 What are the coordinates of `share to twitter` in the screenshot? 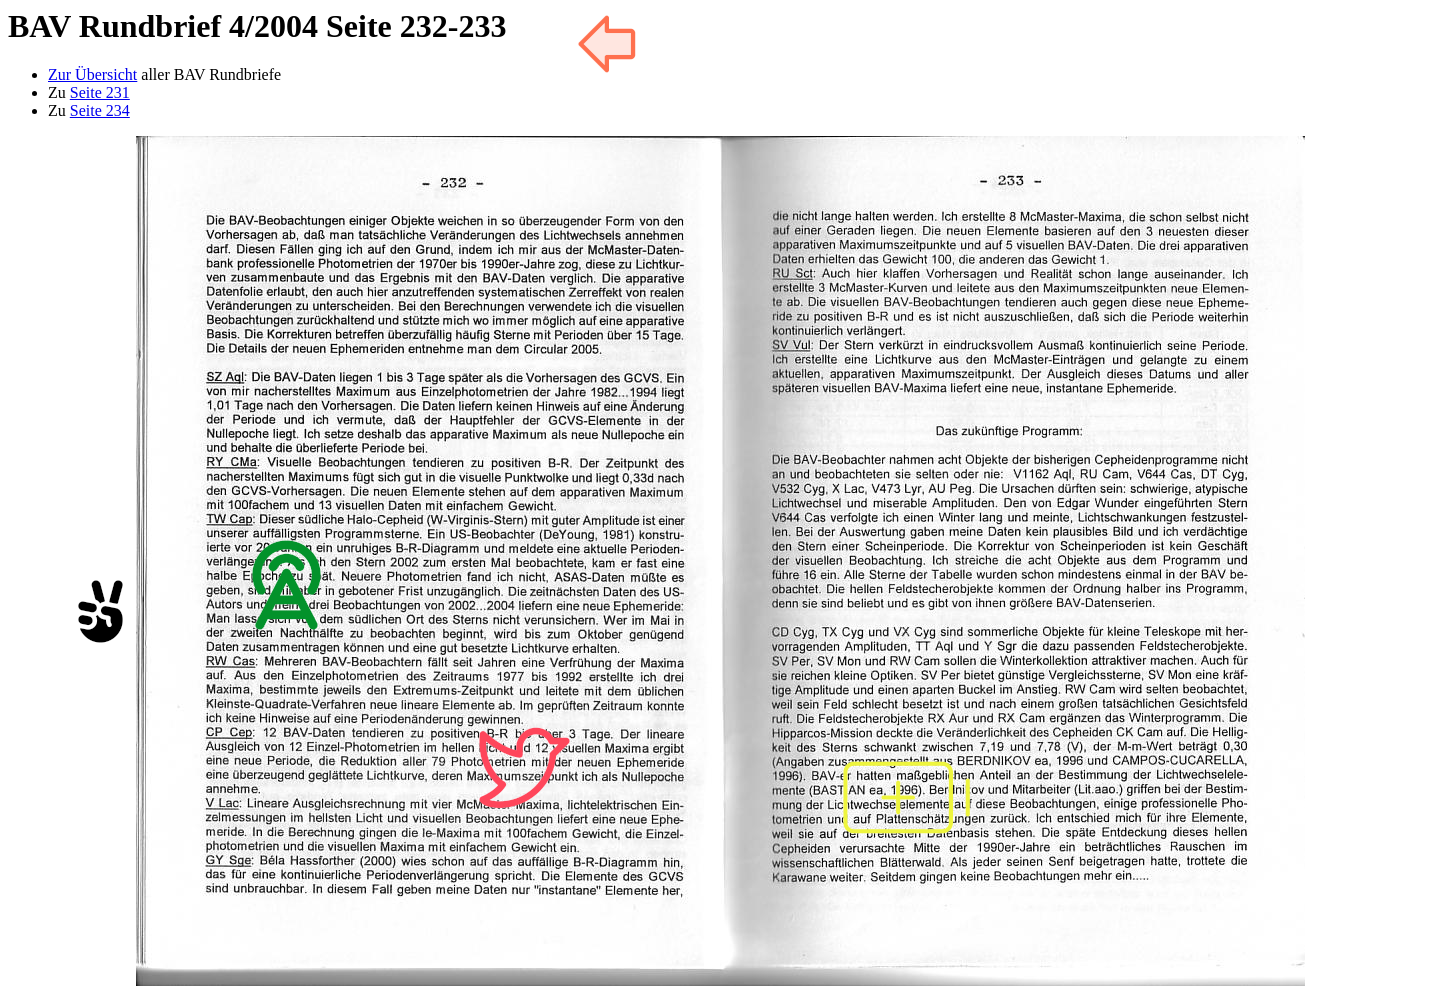 It's located at (519, 764).